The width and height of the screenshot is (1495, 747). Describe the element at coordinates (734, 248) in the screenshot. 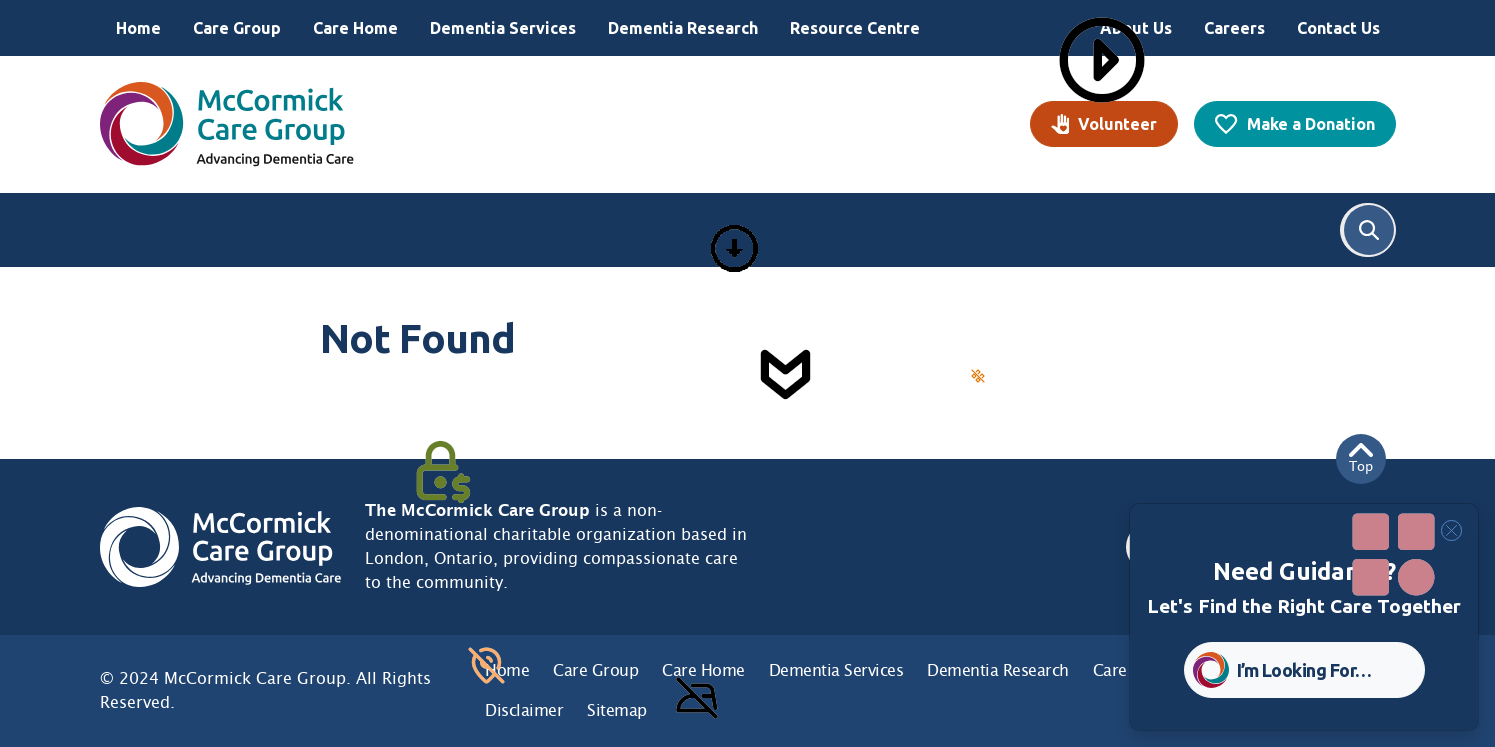

I see `download file or content` at that location.